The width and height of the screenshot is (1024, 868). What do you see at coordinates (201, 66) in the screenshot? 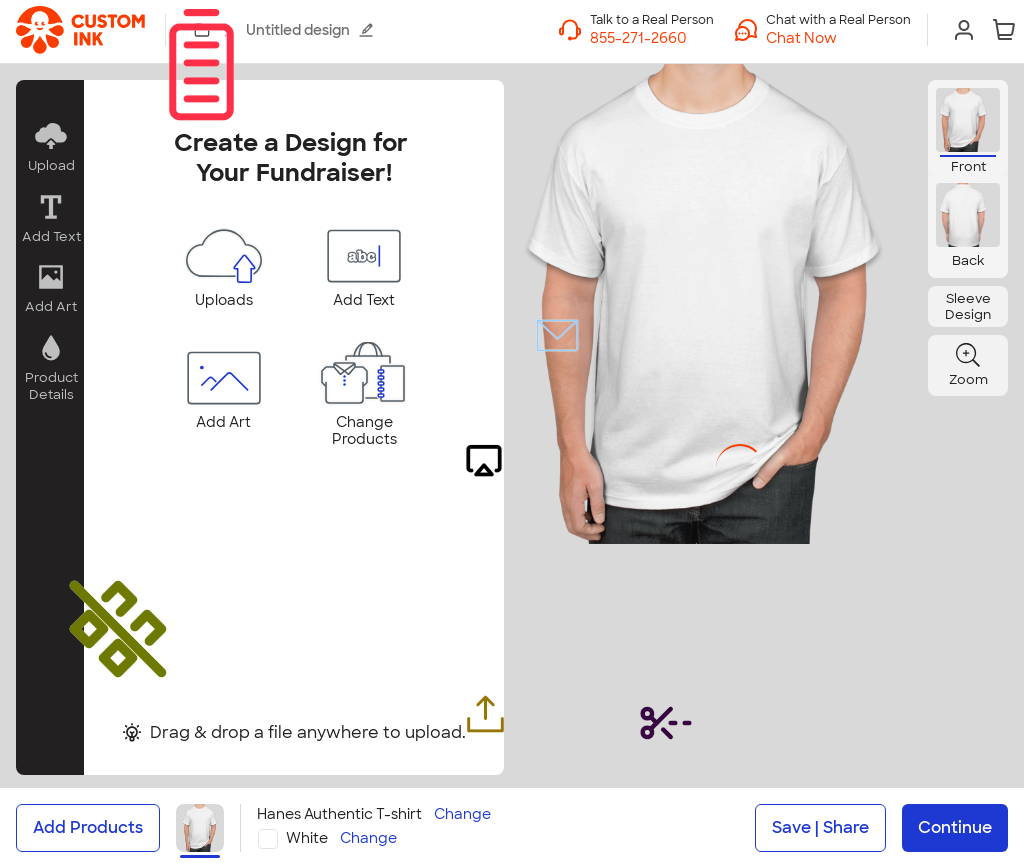
I see `battery fully charged` at bounding box center [201, 66].